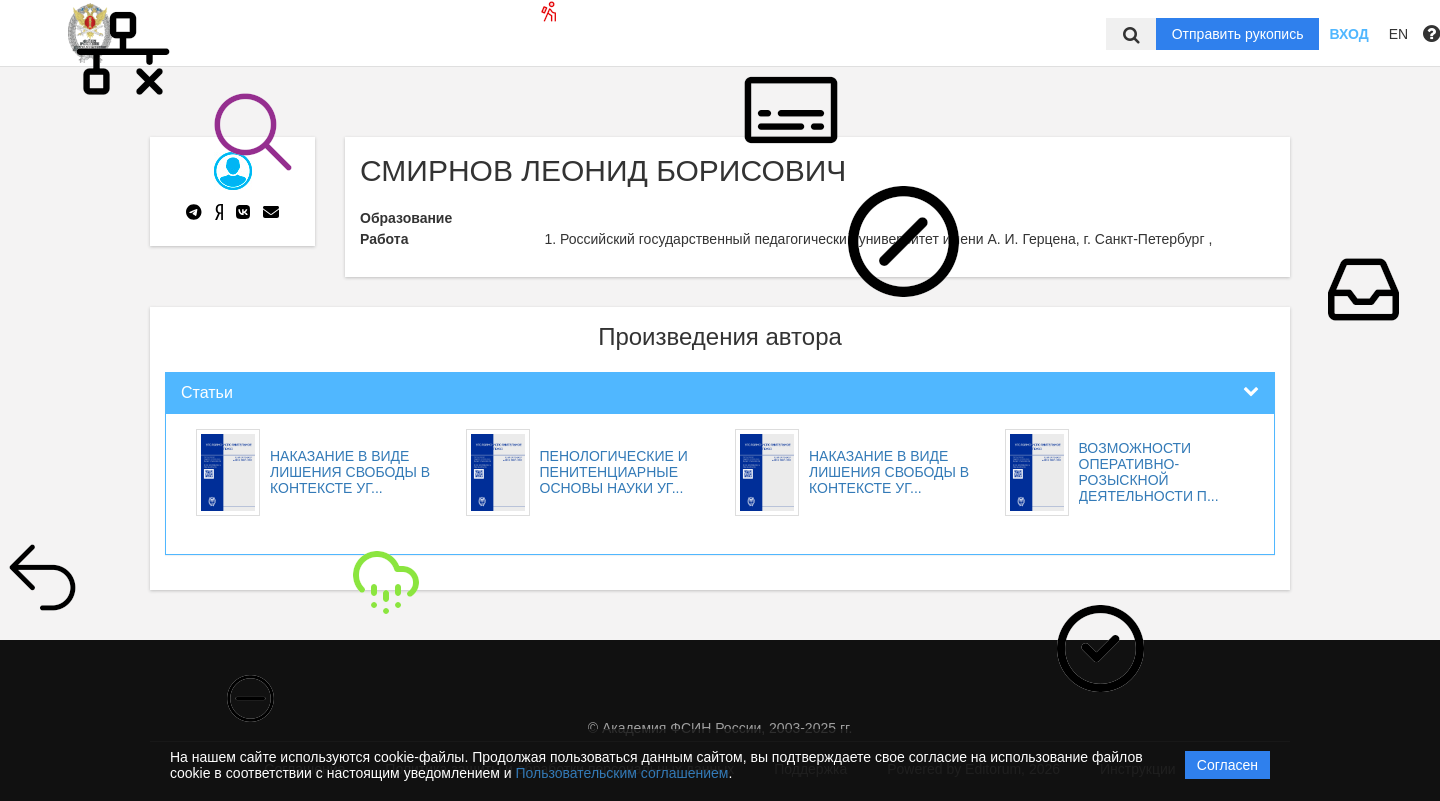 The width and height of the screenshot is (1440, 801). Describe the element at coordinates (250, 698) in the screenshot. I see `indicates access is restricted or blocked` at that location.